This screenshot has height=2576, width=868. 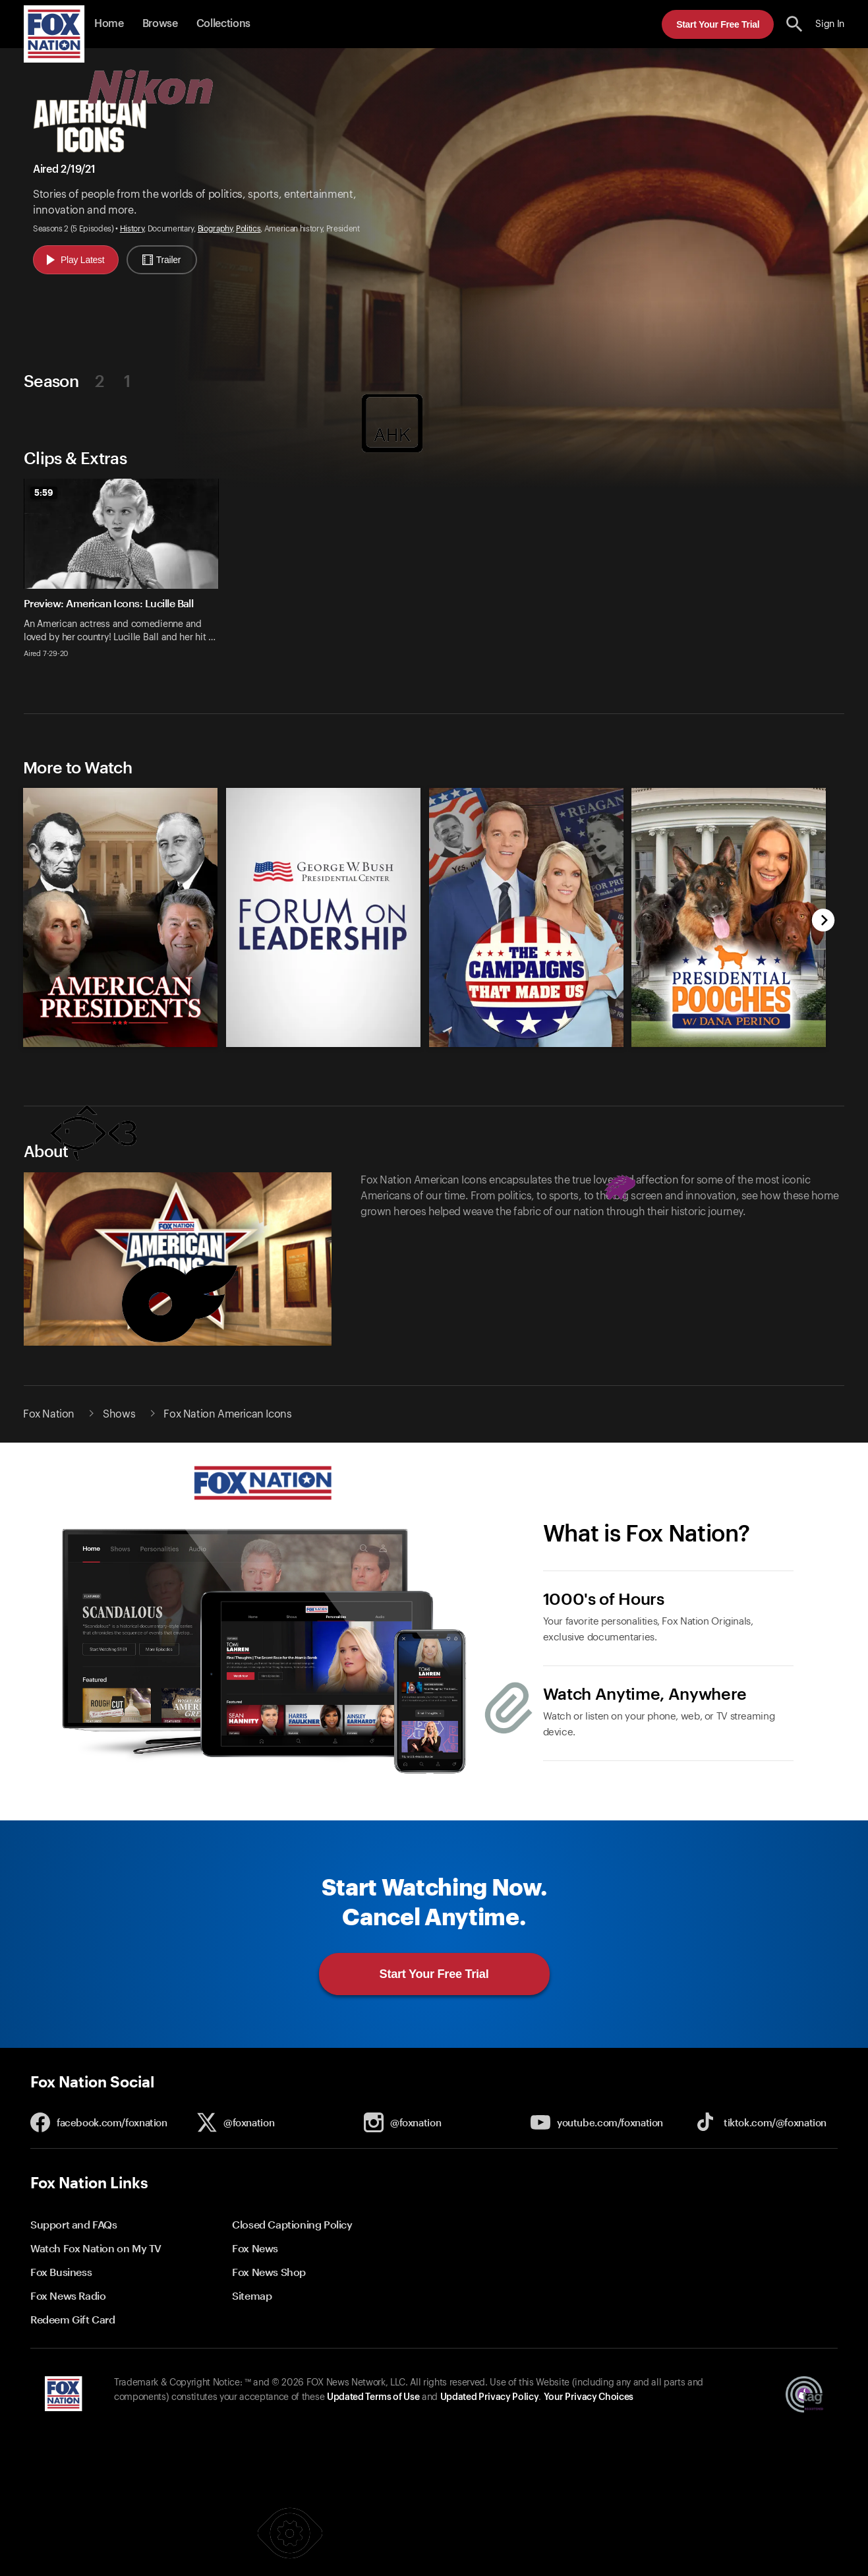 What do you see at coordinates (620, 1187) in the screenshot?
I see `percy visual testing platform logo` at bounding box center [620, 1187].